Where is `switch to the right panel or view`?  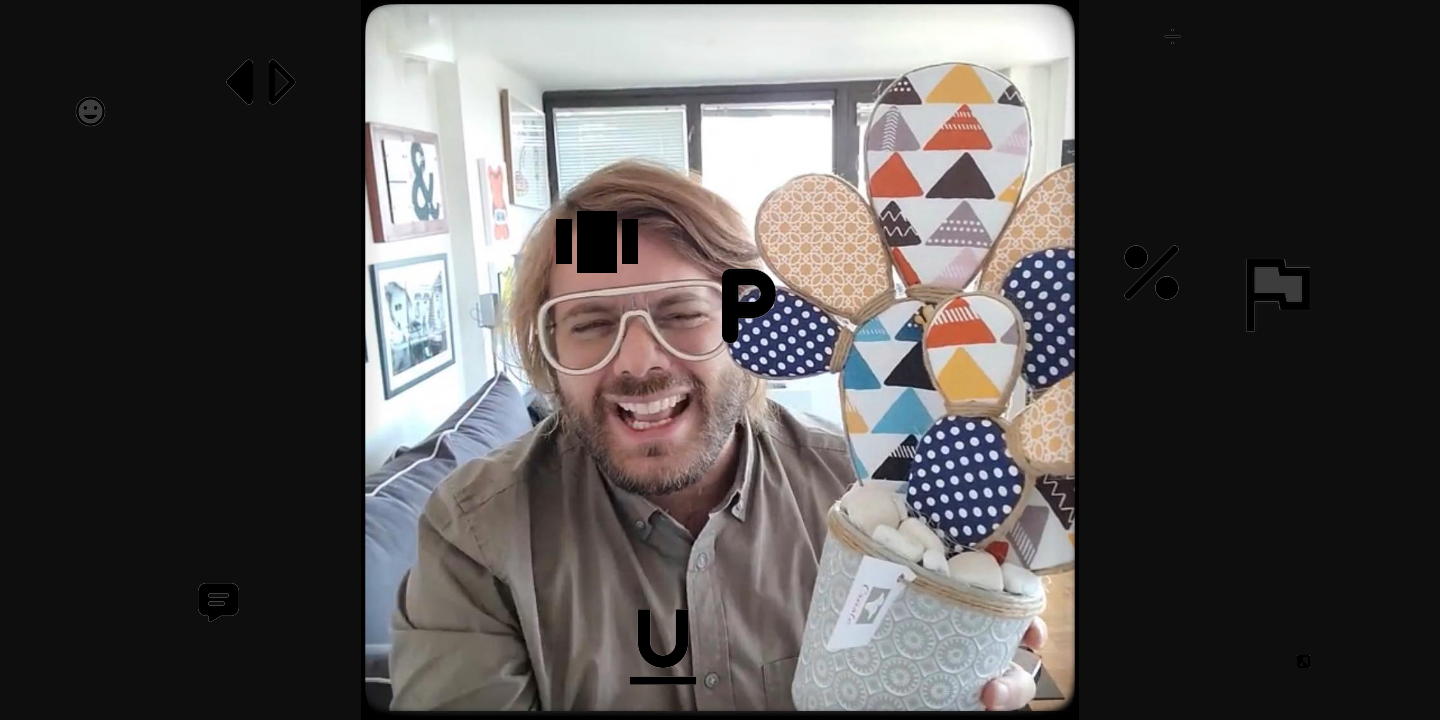 switch to the right panel or view is located at coordinates (261, 82).